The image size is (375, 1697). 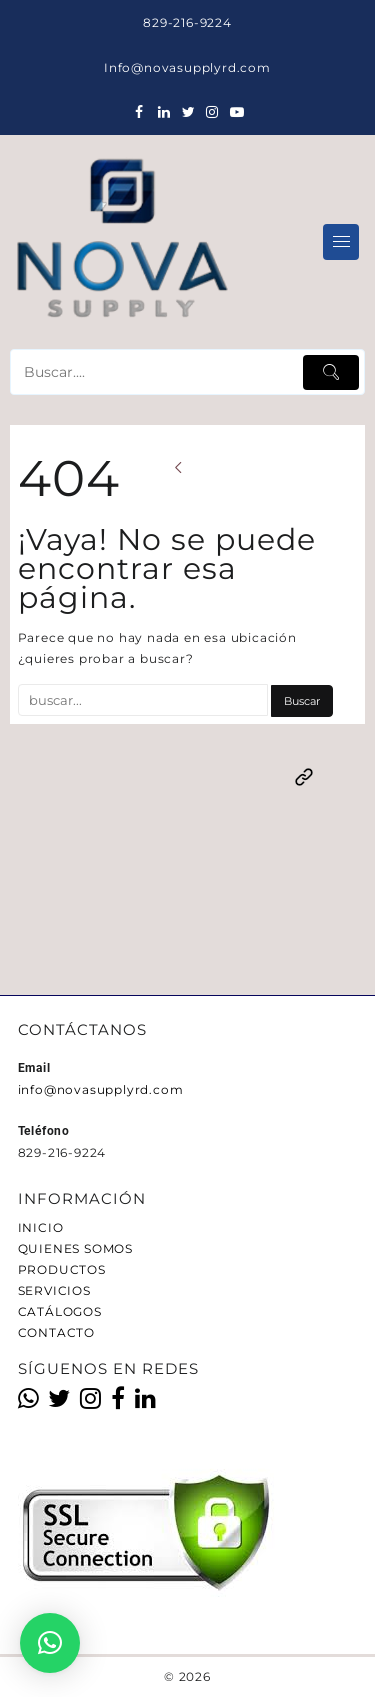 I want to click on copy or share a link, so click(x=304, y=777).